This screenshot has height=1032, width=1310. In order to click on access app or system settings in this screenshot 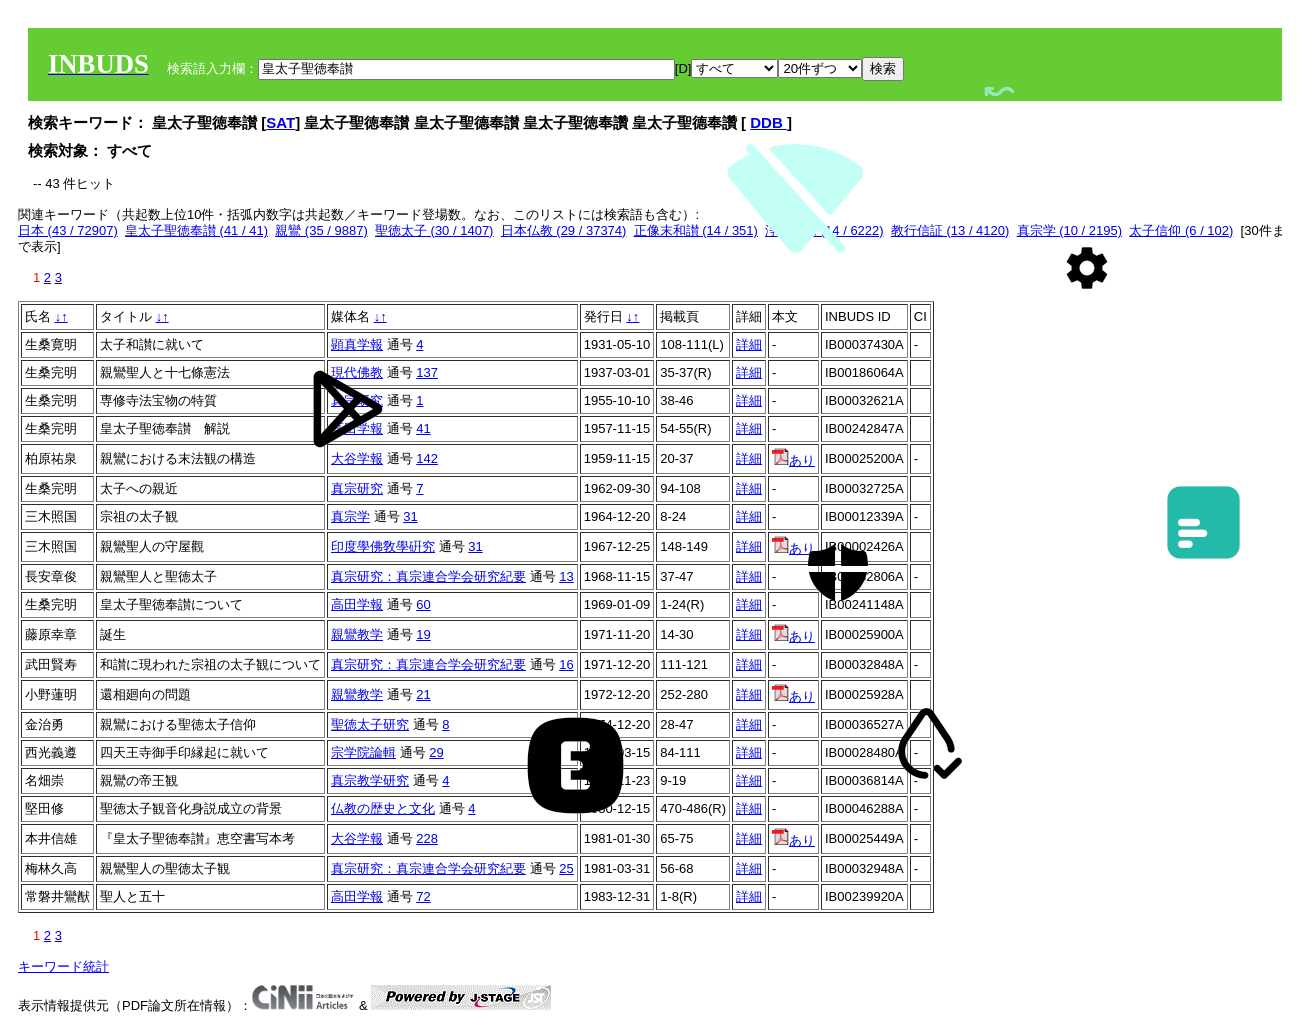, I will do `click(1087, 268)`.